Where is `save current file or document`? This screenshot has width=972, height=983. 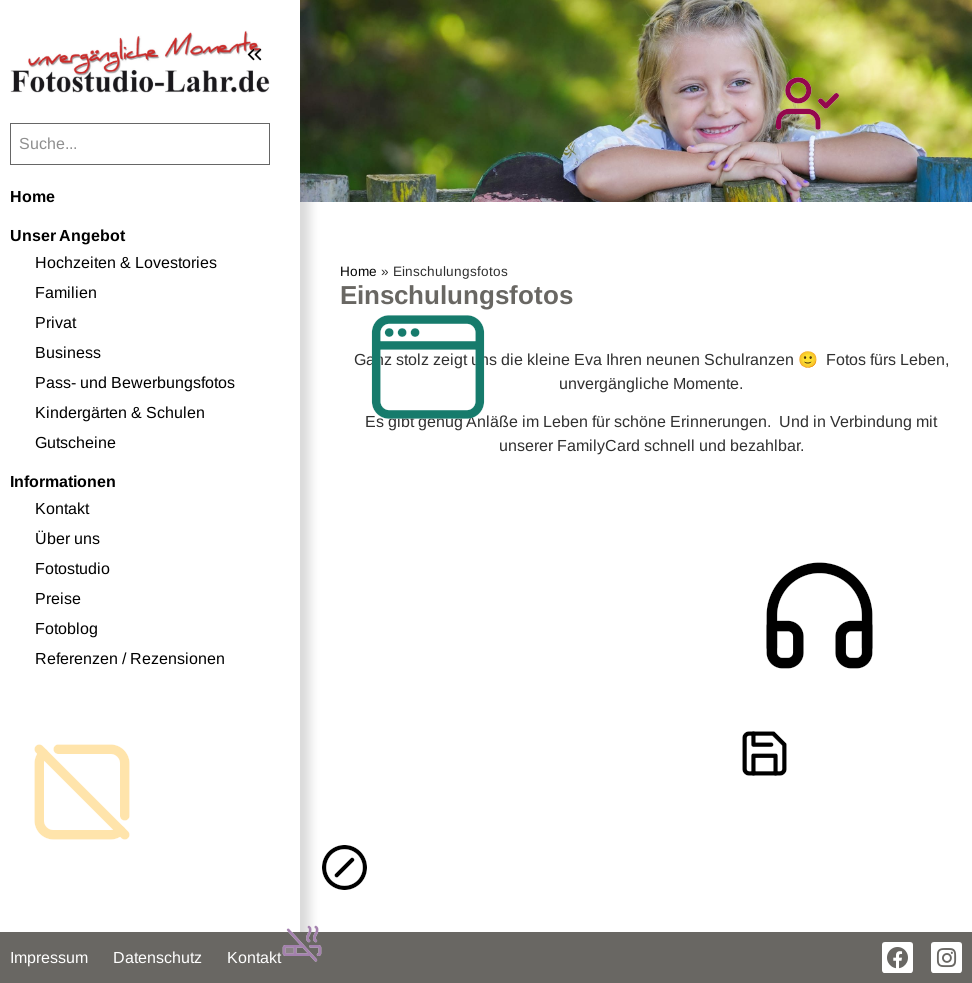 save current file or document is located at coordinates (764, 753).